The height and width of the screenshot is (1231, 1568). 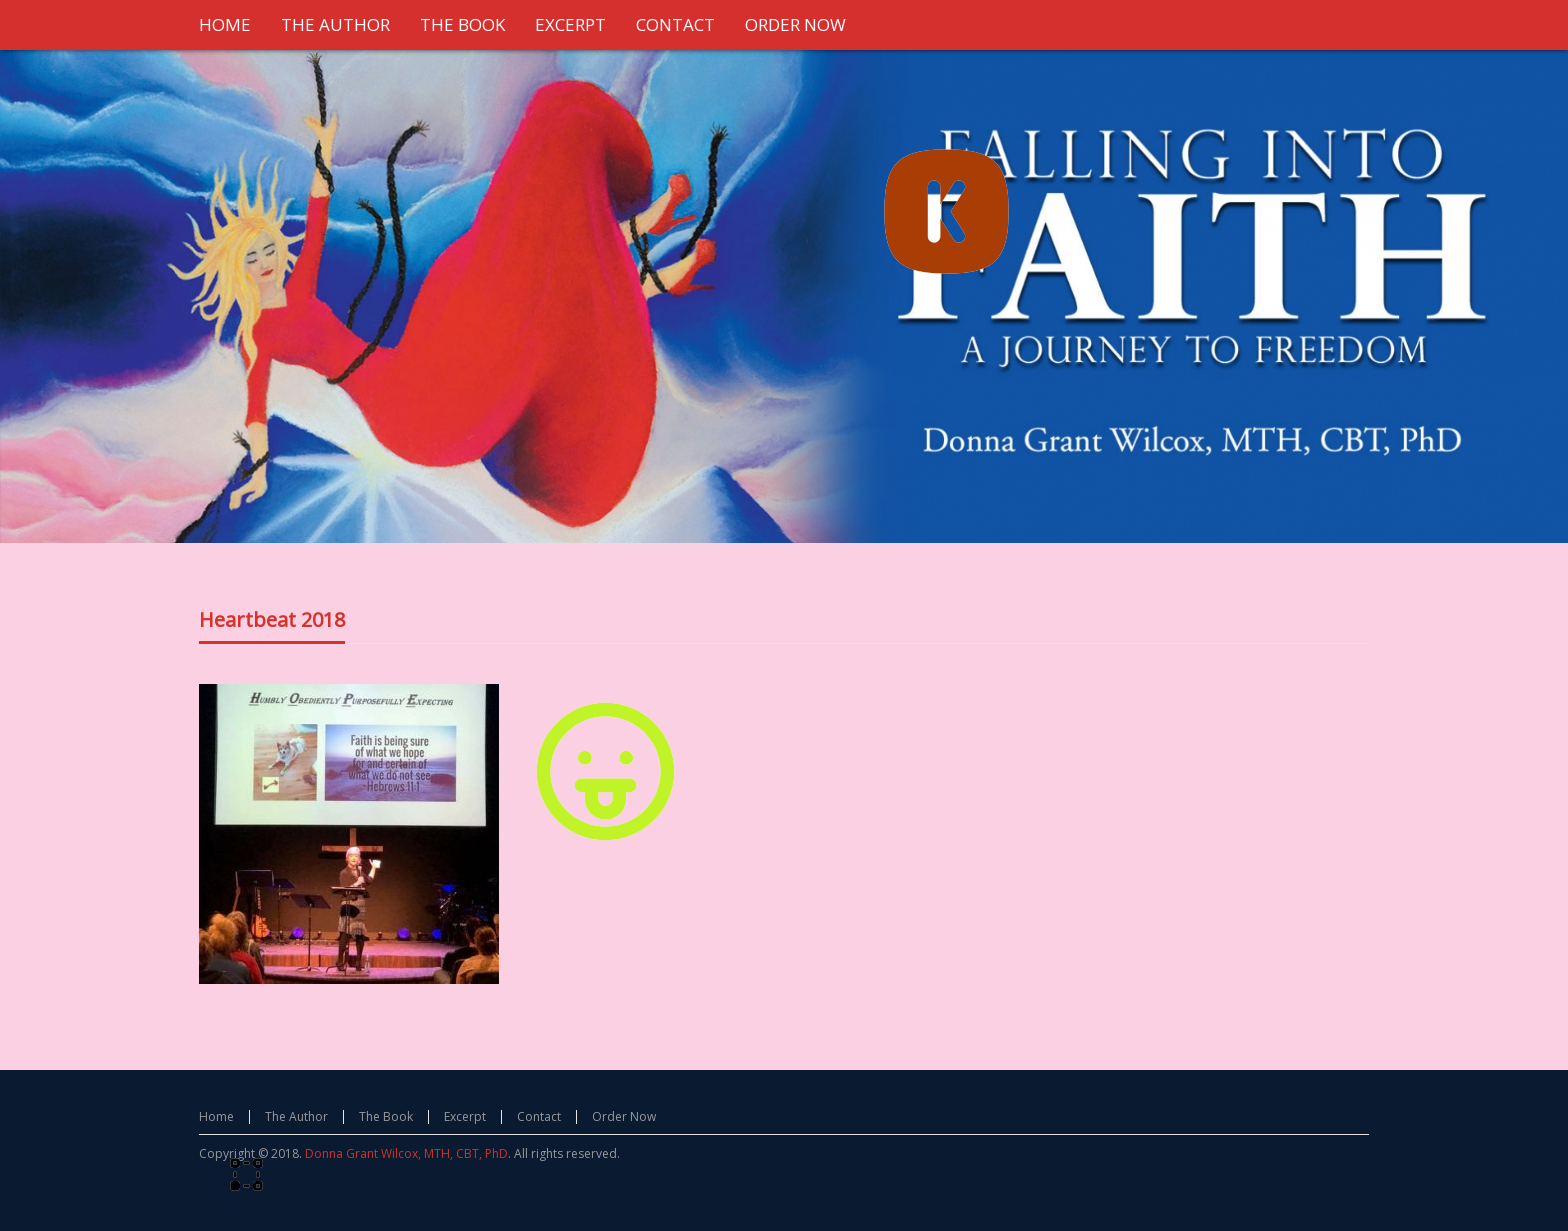 What do you see at coordinates (605, 771) in the screenshot?
I see `add a playful or silly reaction` at bounding box center [605, 771].